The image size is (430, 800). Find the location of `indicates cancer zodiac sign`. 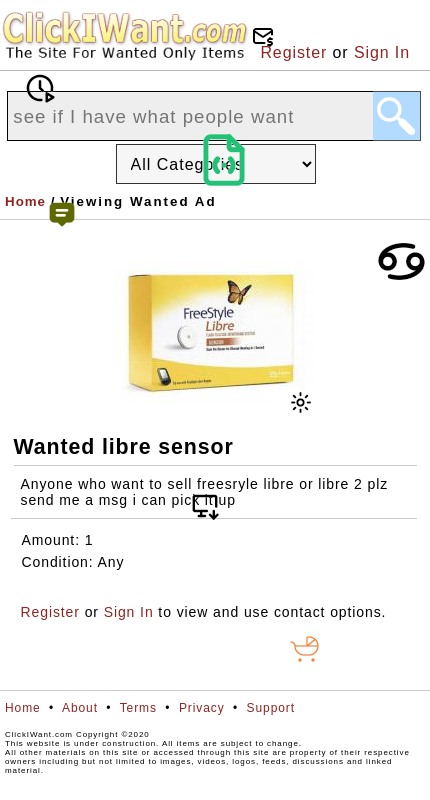

indicates cancer zodiac sign is located at coordinates (401, 261).